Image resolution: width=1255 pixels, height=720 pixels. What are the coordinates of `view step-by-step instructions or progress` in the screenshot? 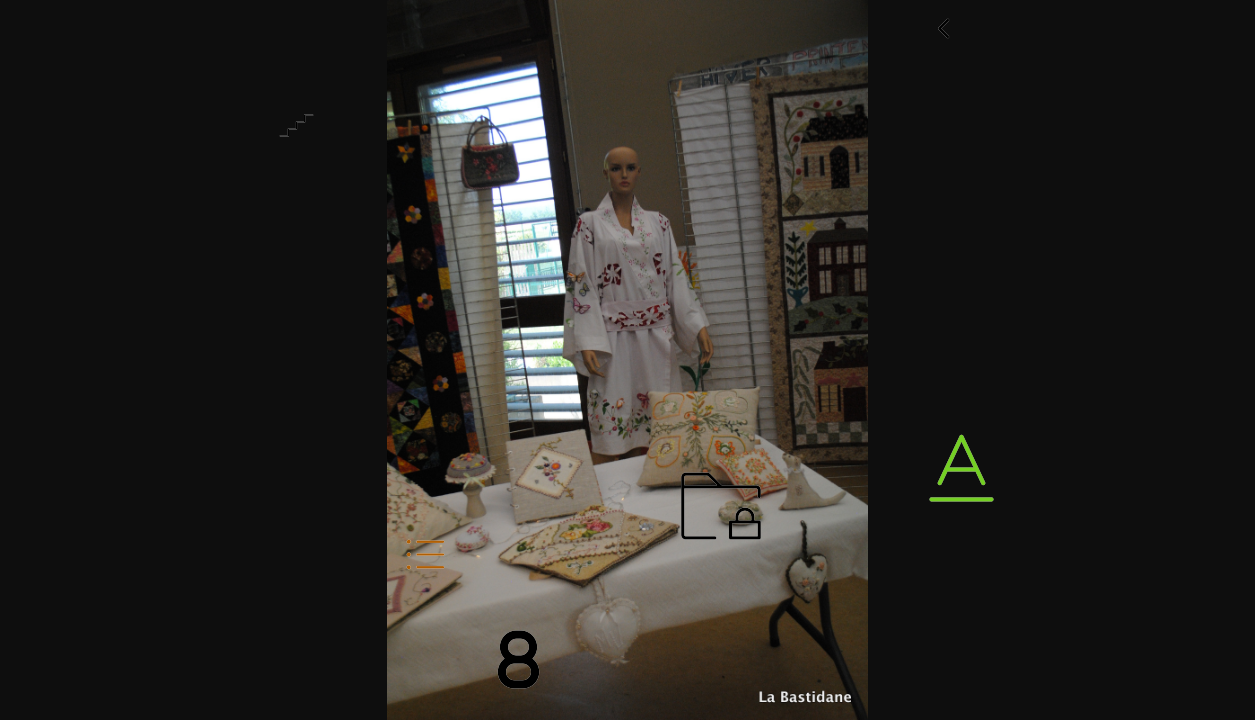 It's located at (296, 125).